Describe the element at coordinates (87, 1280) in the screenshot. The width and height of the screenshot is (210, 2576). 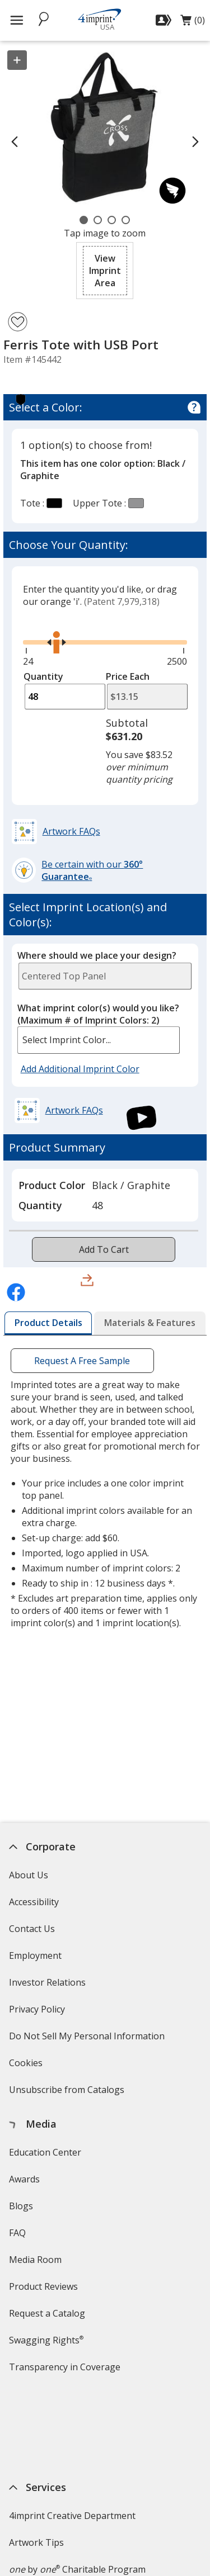
I see `share content to another app or person` at that location.